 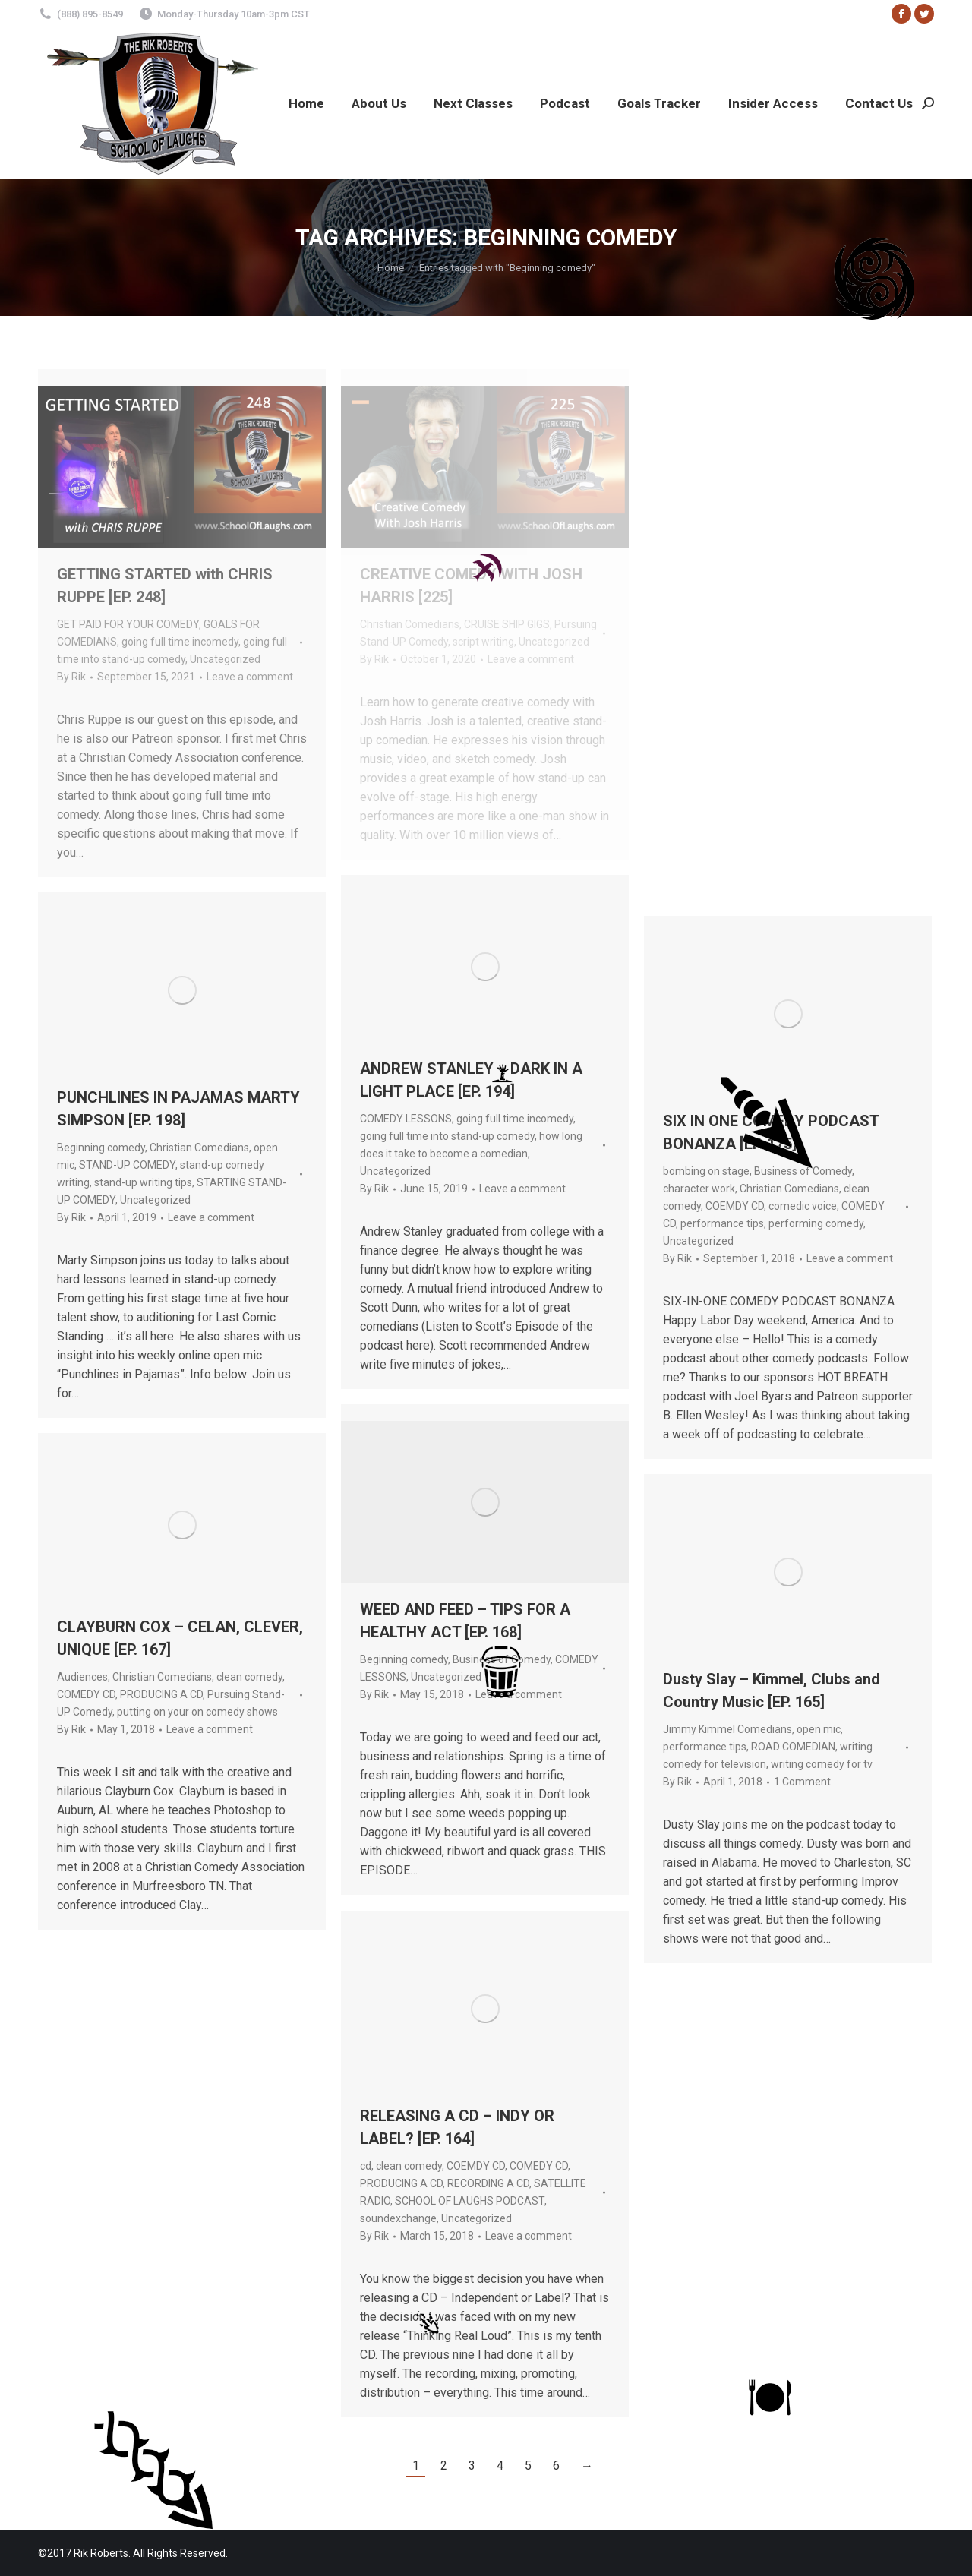 I want to click on activate typhoon or wind-based ability, so click(x=875, y=278).